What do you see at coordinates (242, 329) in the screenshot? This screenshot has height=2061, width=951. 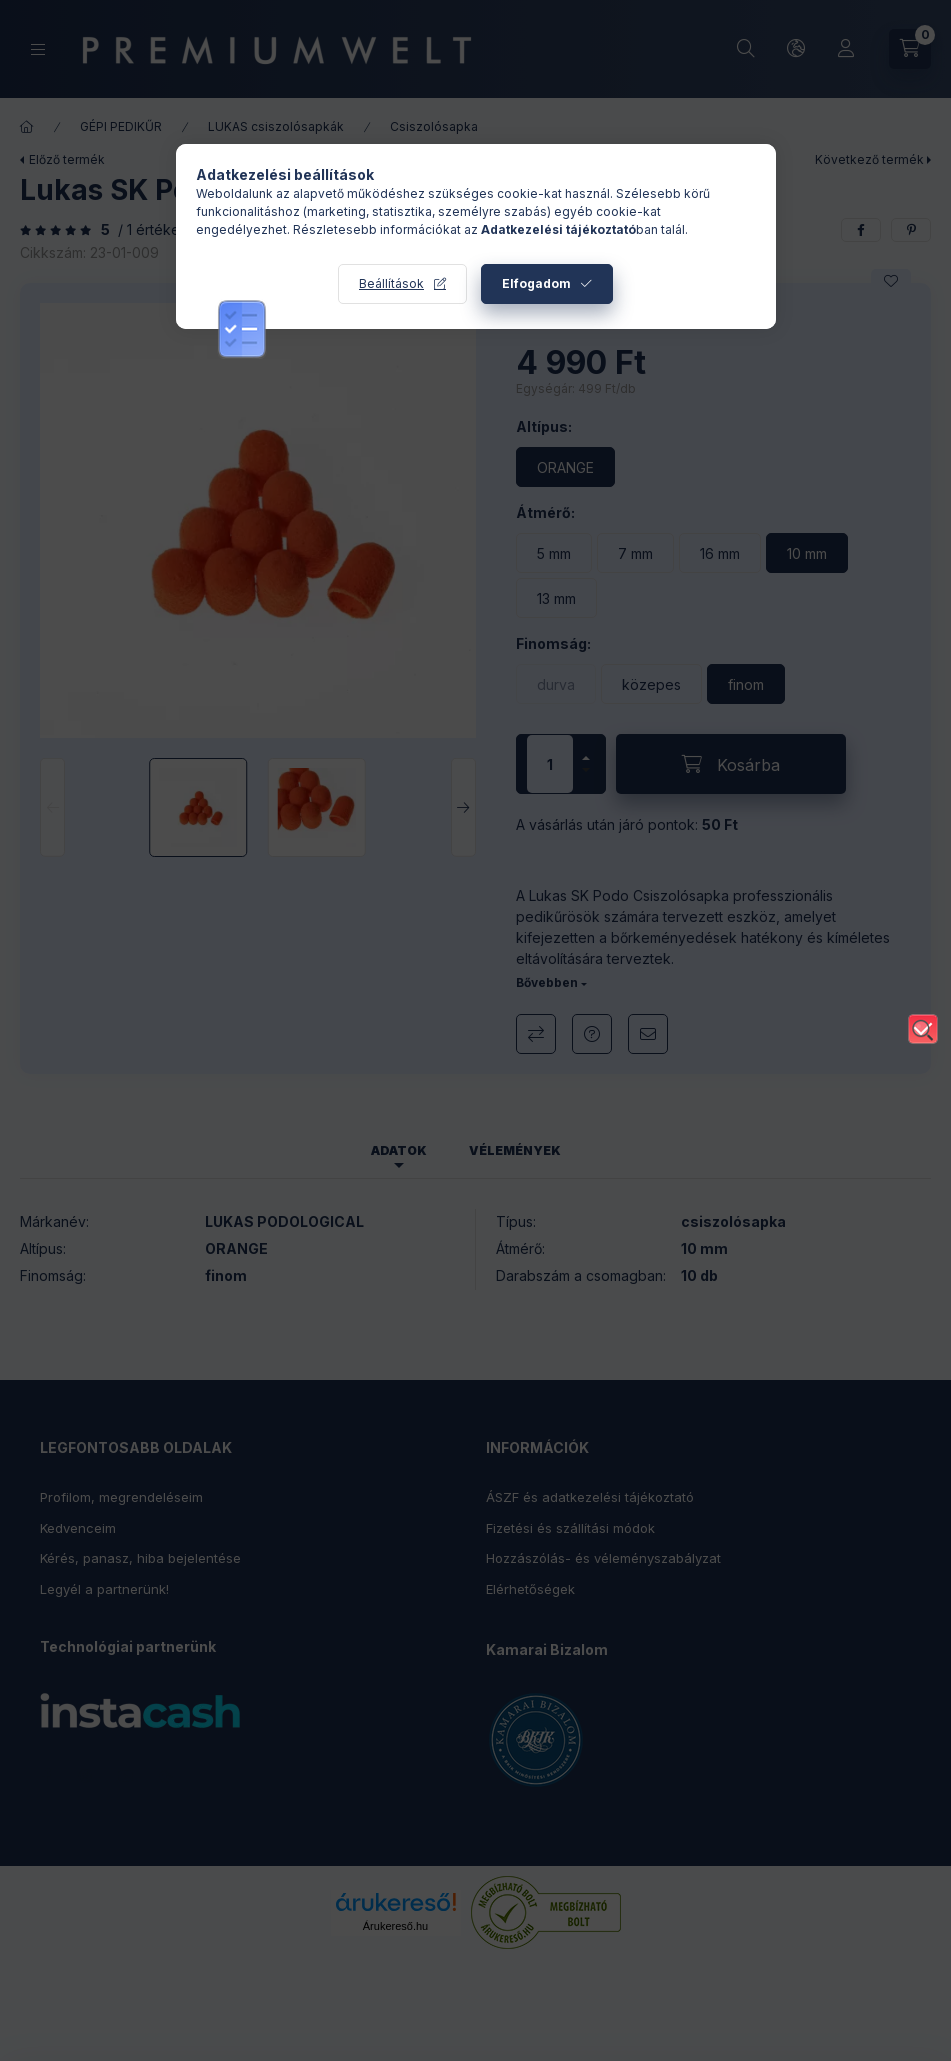 I see `open the to-do list app` at bounding box center [242, 329].